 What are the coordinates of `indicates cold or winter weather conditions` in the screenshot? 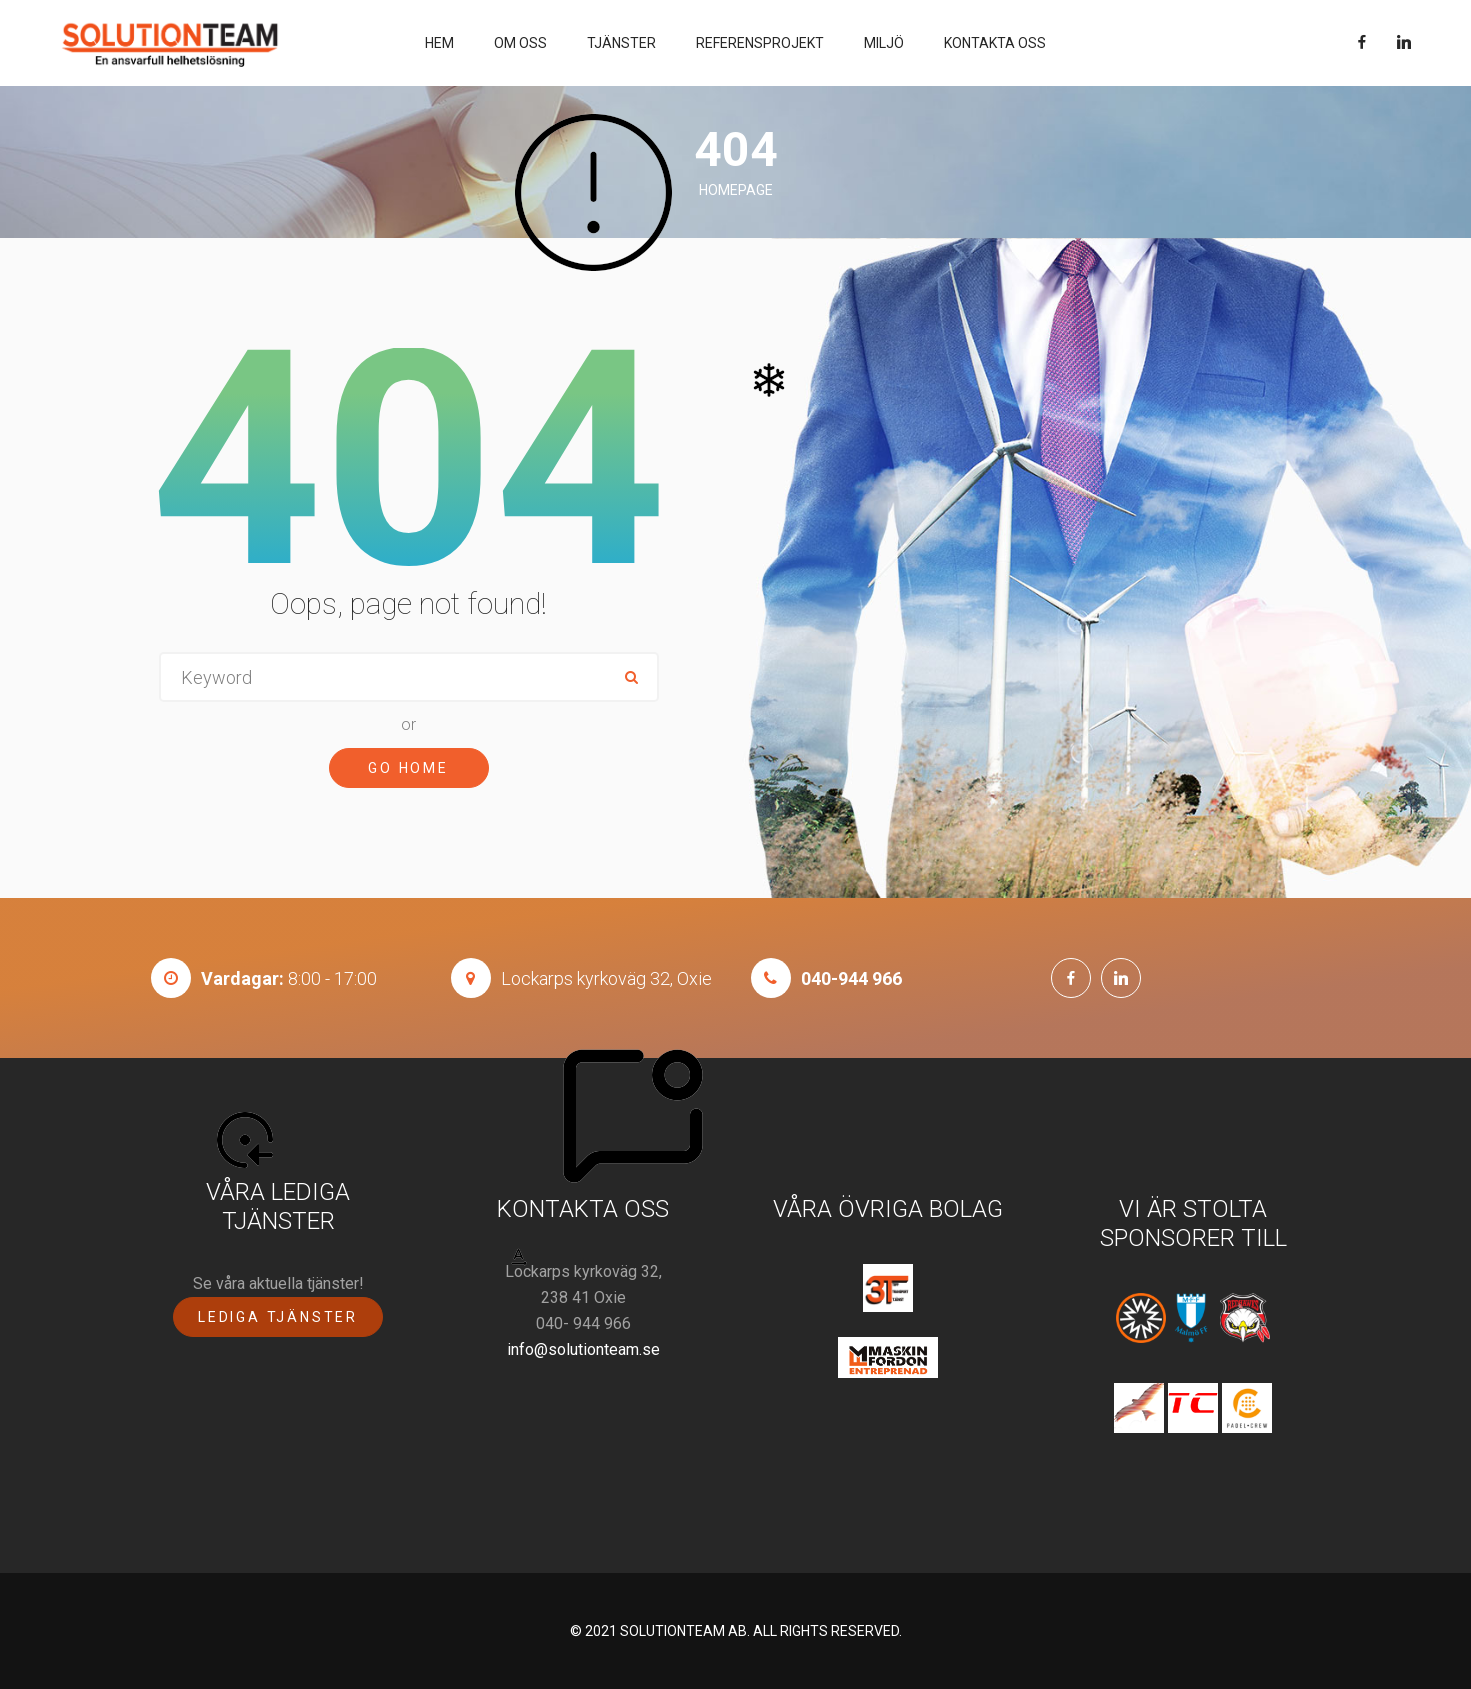 It's located at (769, 380).